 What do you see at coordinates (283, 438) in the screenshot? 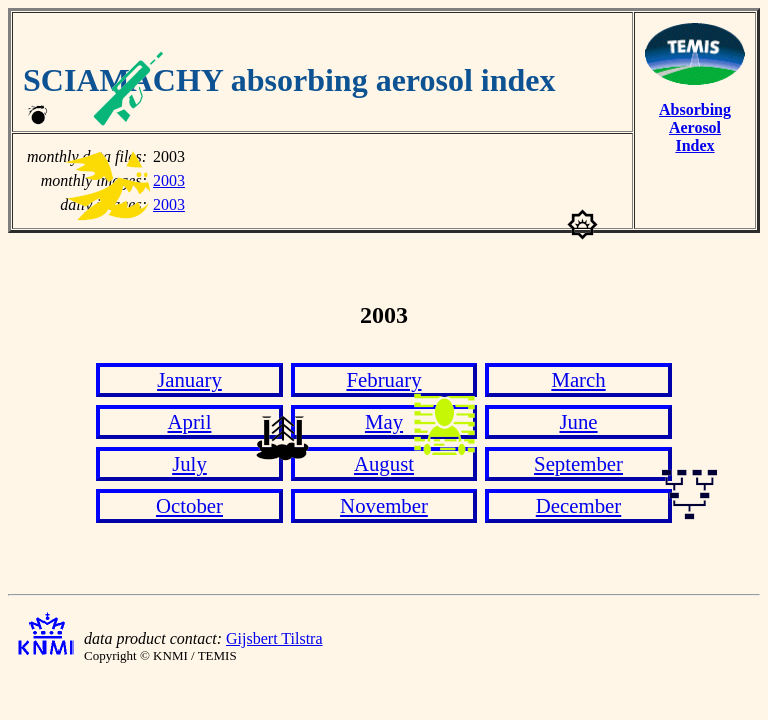
I see `access afterlife or celestial realm in game` at bounding box center [283, 438].